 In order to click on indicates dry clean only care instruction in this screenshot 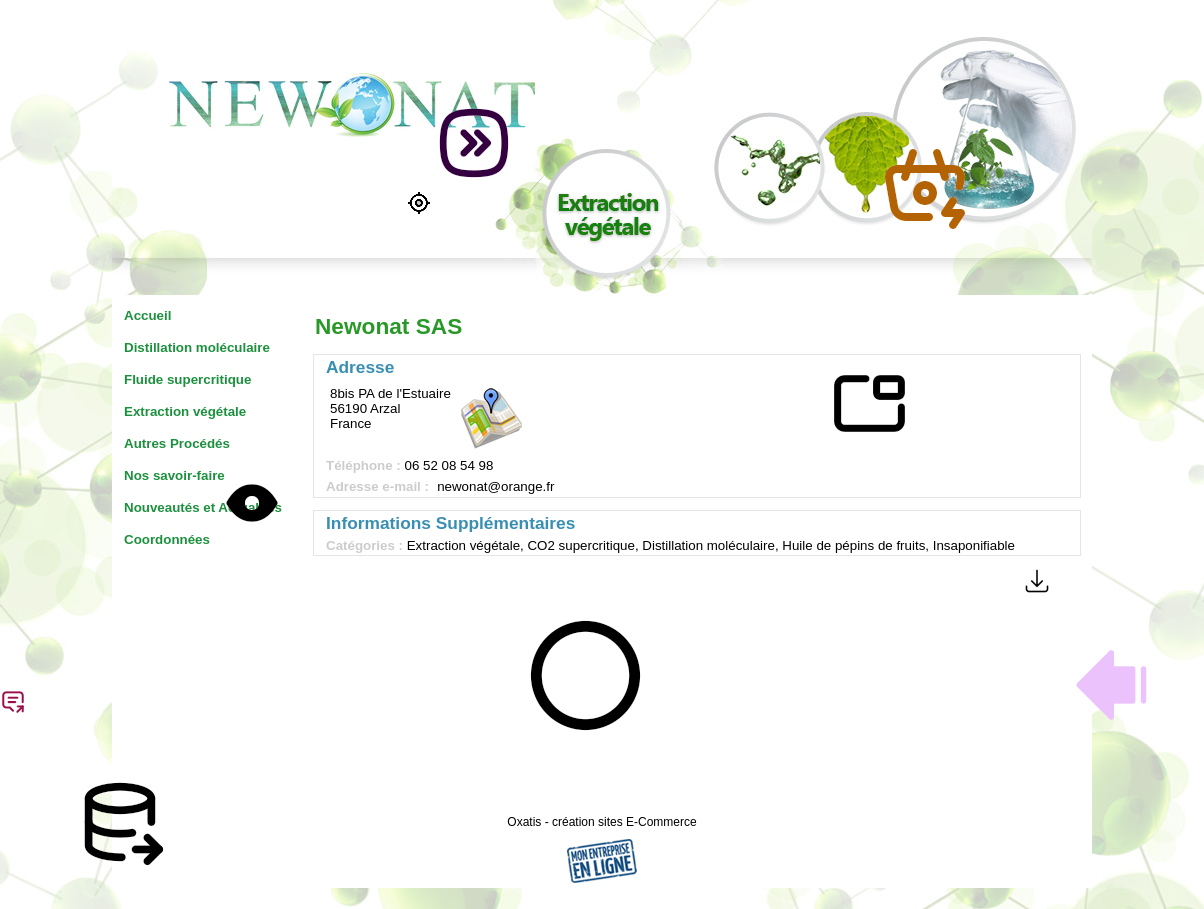, I will do `click(585, 675)`.